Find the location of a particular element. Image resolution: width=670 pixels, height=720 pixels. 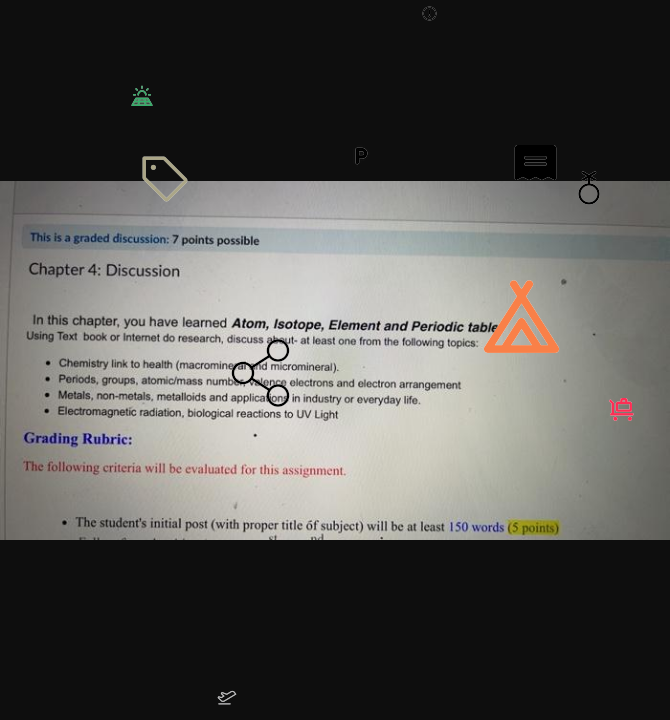

find nearby parking locations is located at coordinates (361, 156).